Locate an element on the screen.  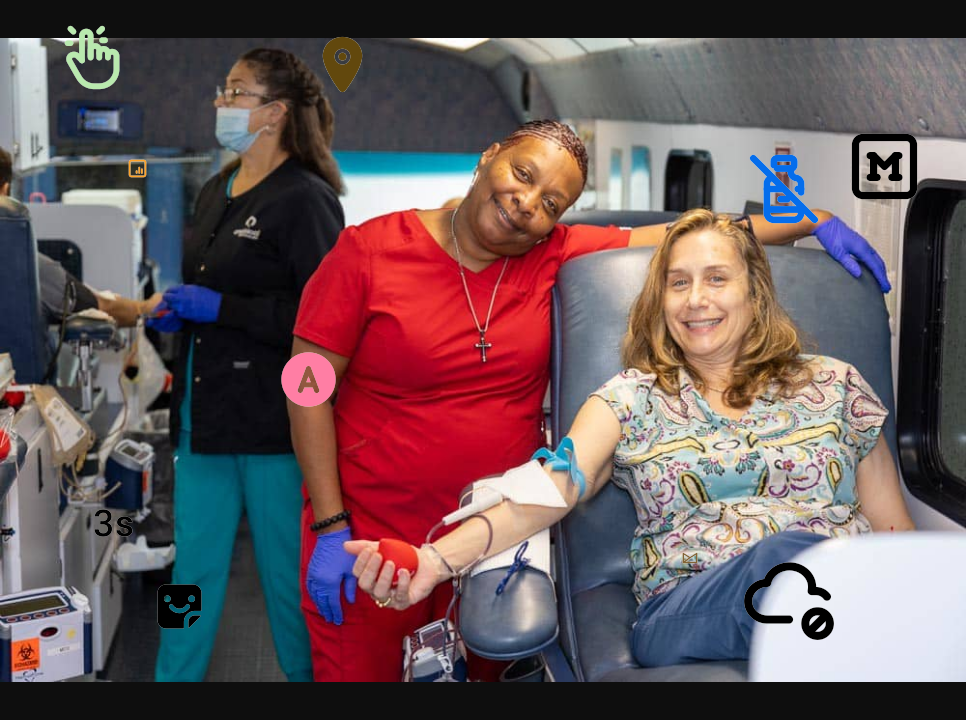
align content to bottom-right corner is located at coordinates (137, 168).